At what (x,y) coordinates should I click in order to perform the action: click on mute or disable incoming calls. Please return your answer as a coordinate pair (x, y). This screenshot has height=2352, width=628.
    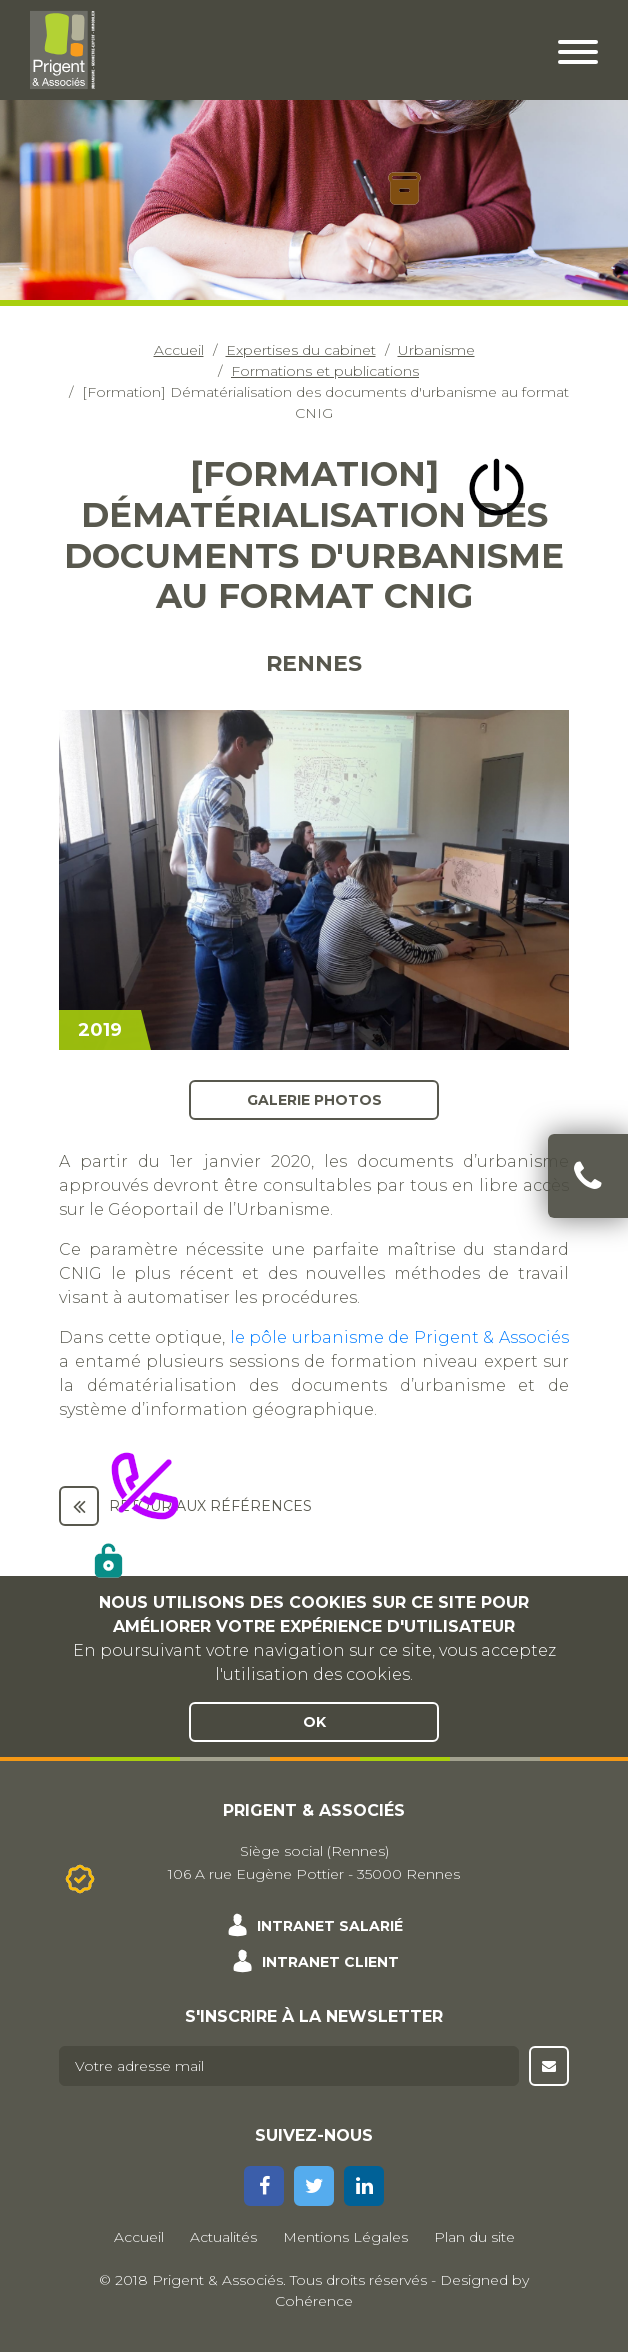
    Looking at the image, I should click on (145, 1486).